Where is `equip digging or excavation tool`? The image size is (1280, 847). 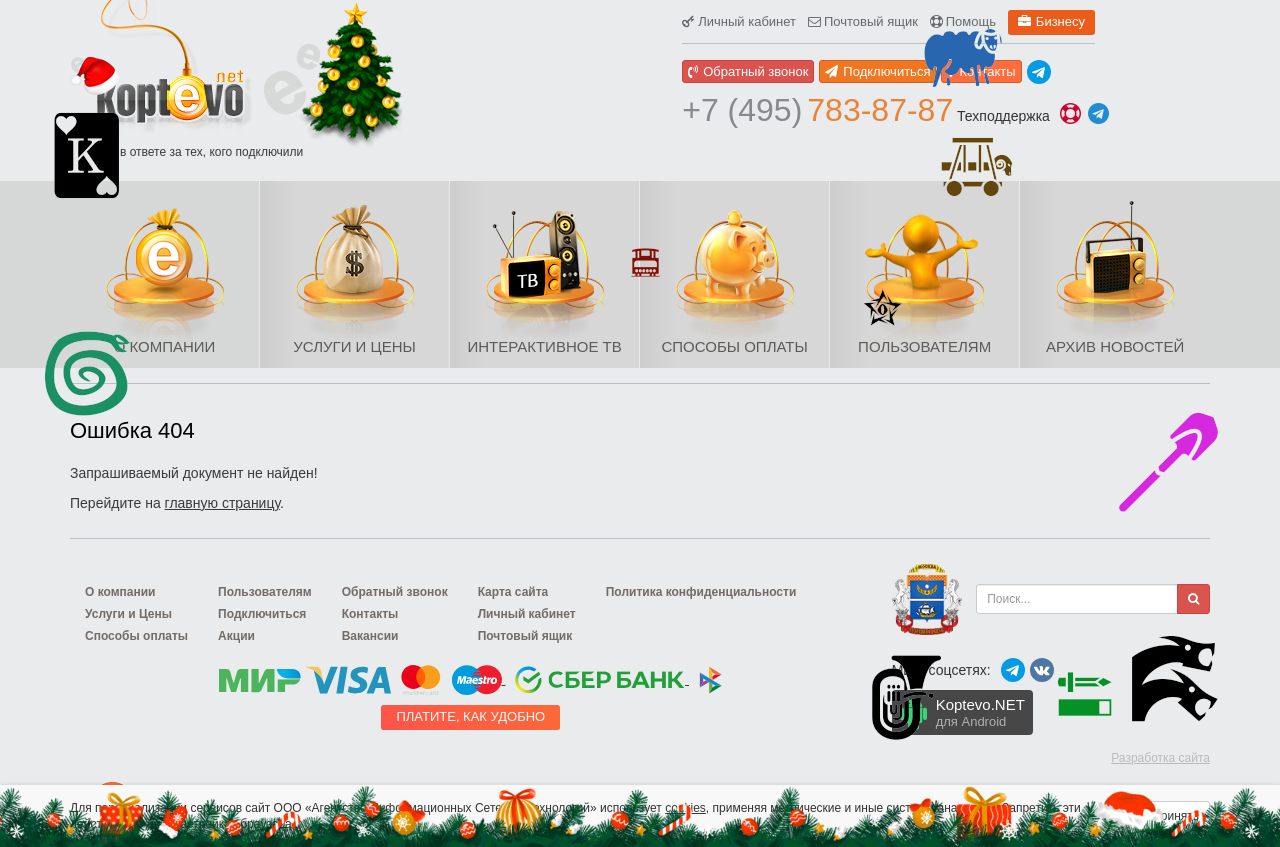 equip digging or excavation tool is located at coordinates (1168, 464).